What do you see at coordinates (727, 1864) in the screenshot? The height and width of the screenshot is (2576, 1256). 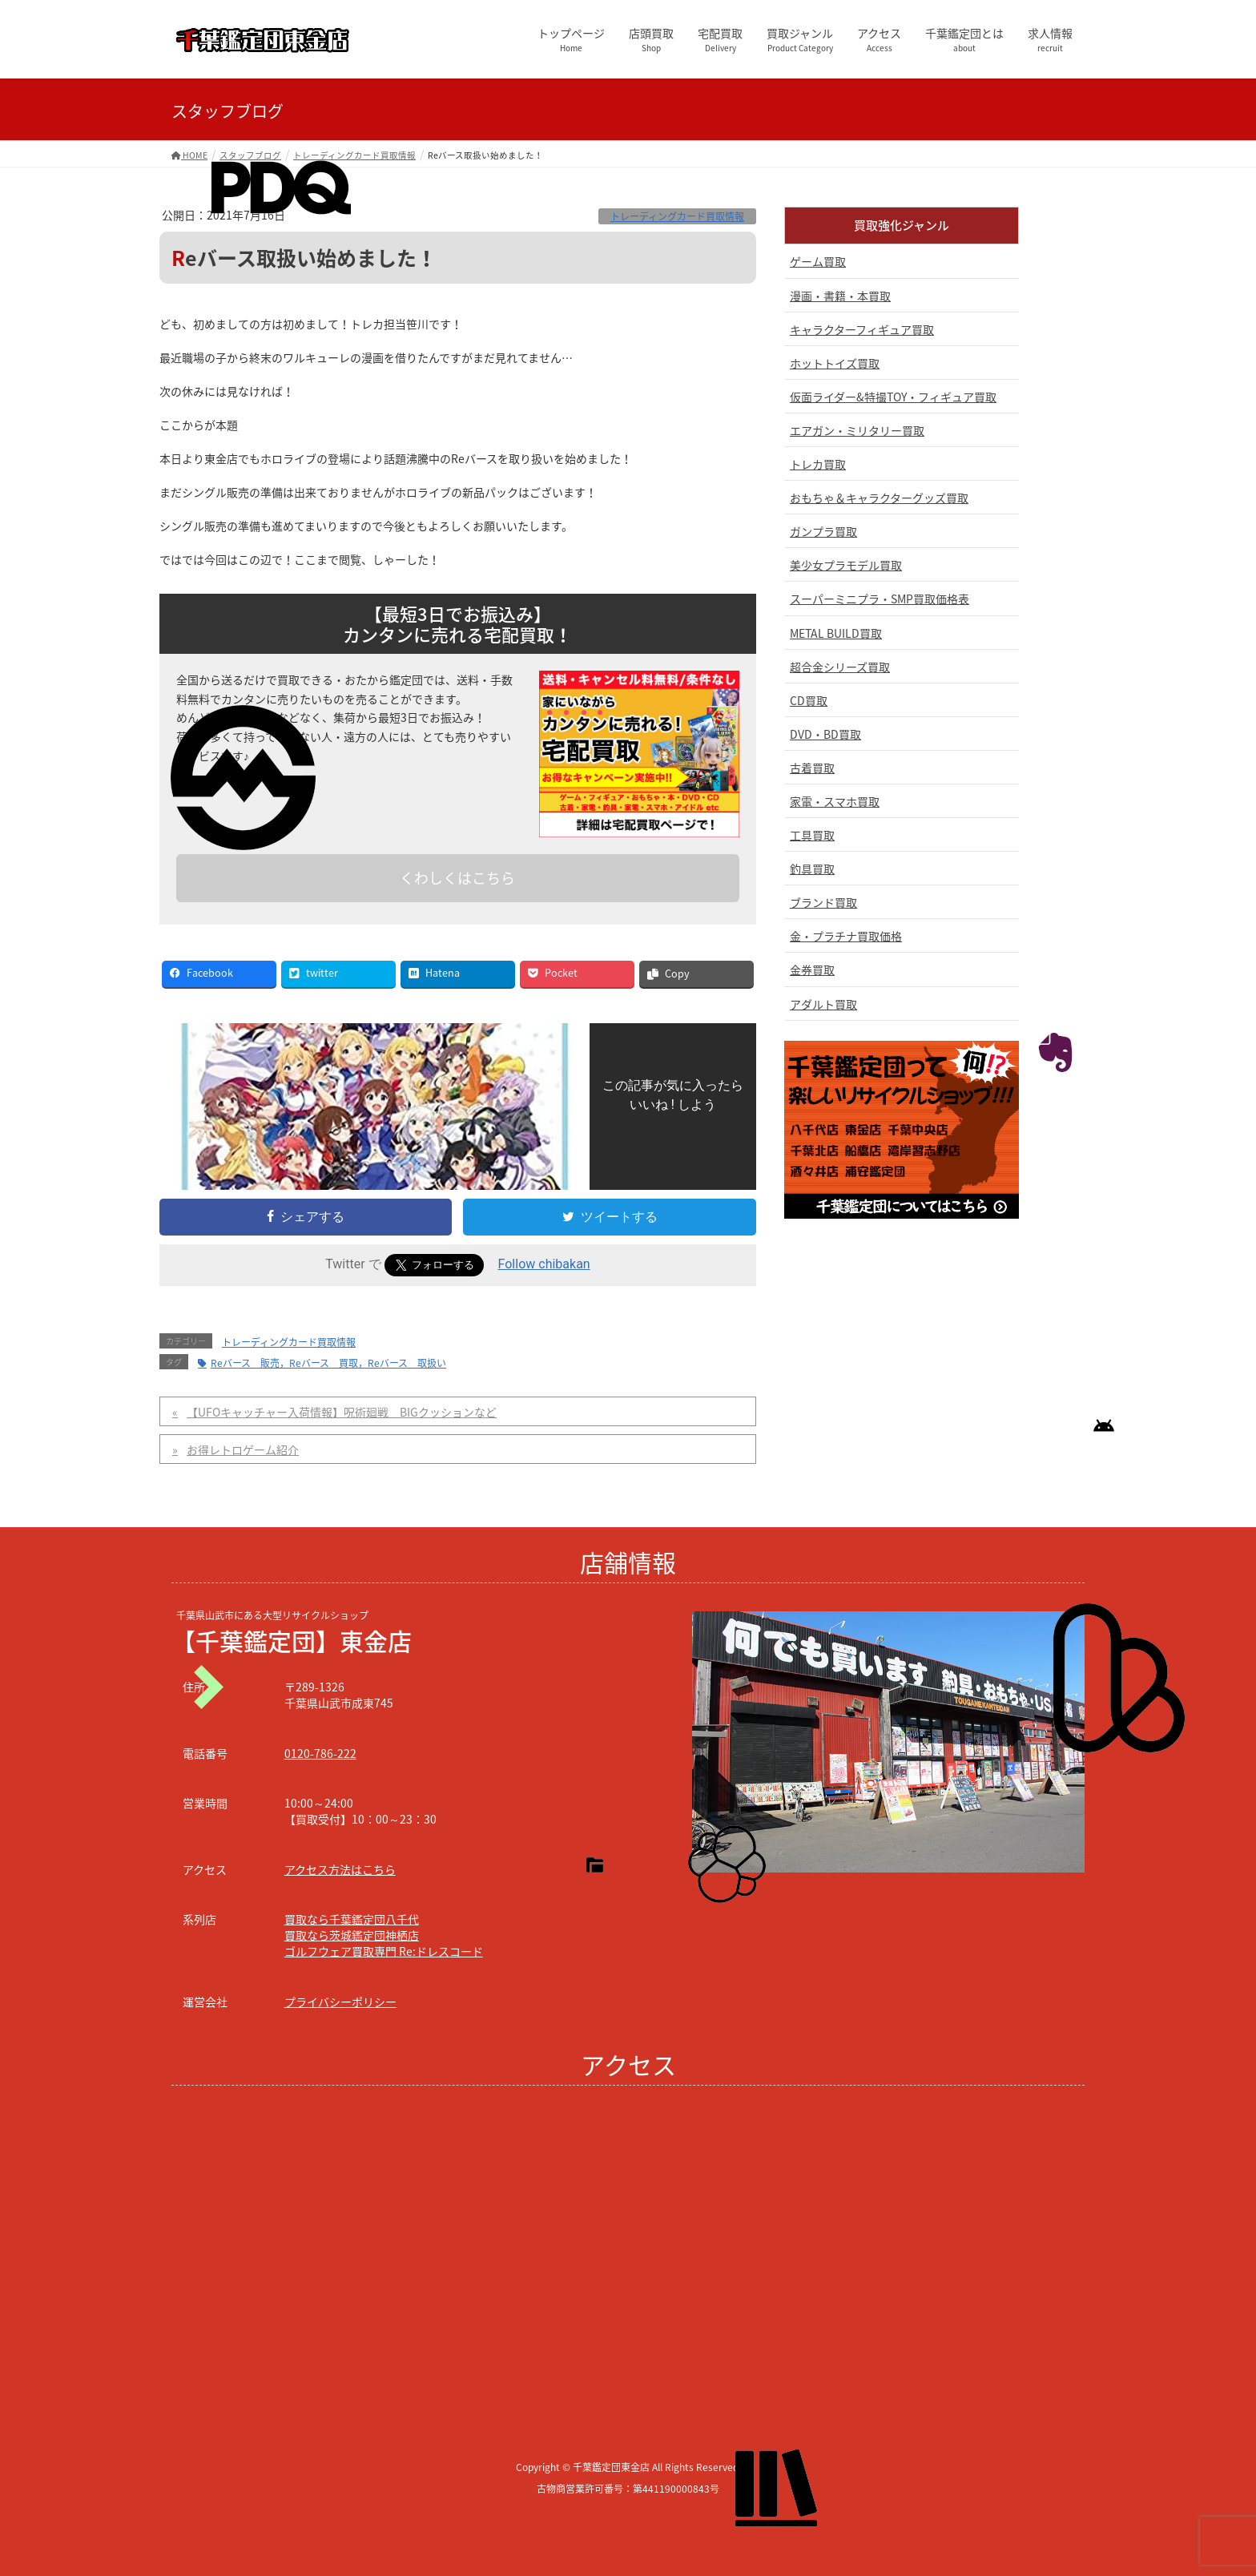 I see `elastic company logo` at bounding box center [727, 1864].